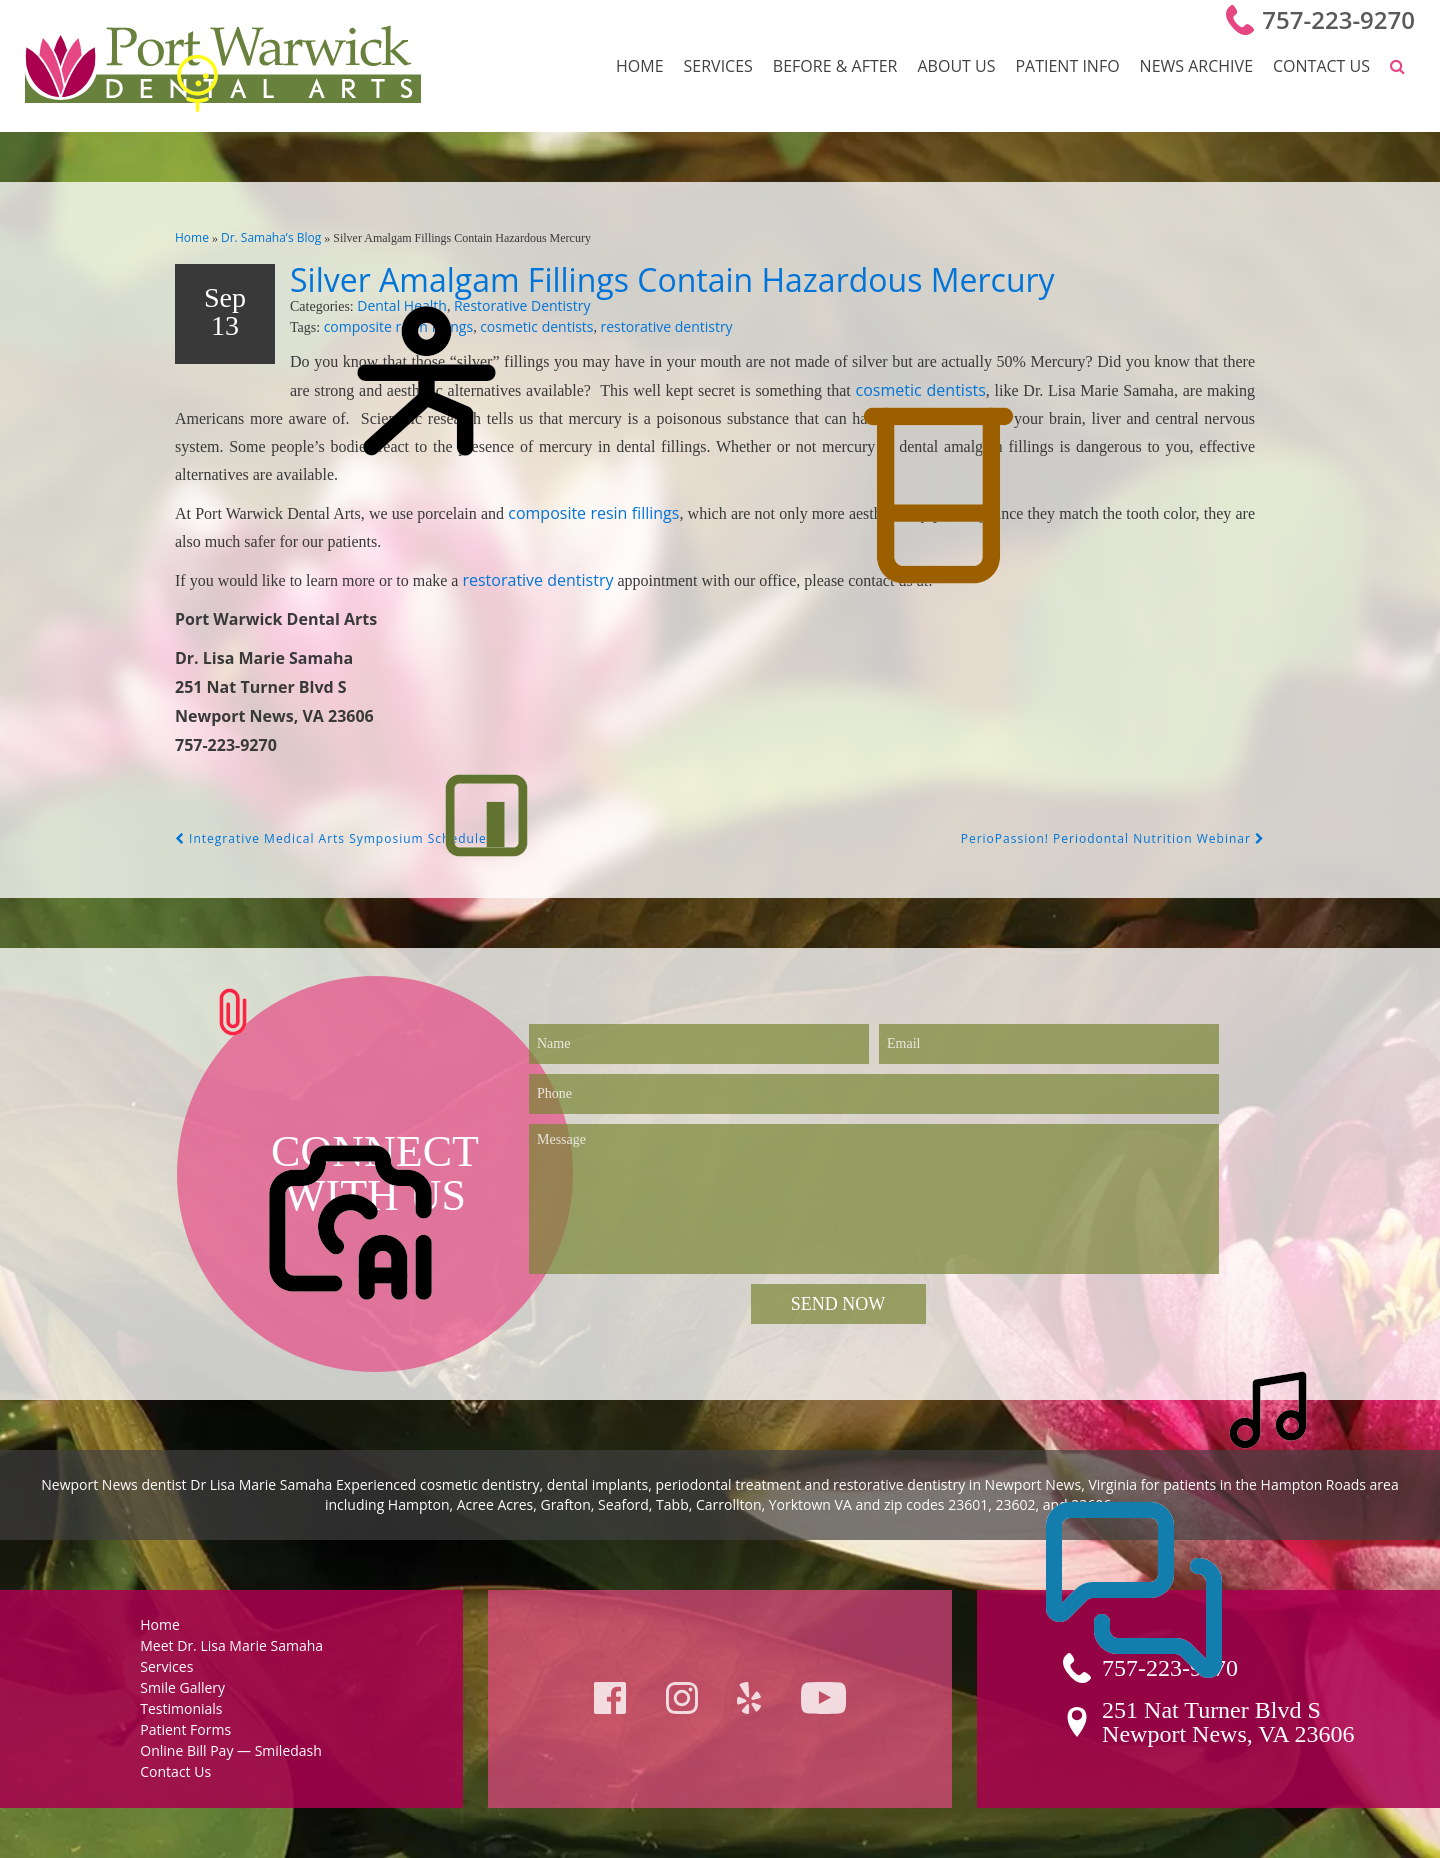  I want to click on access experimental or beta features, so click(938, 495).